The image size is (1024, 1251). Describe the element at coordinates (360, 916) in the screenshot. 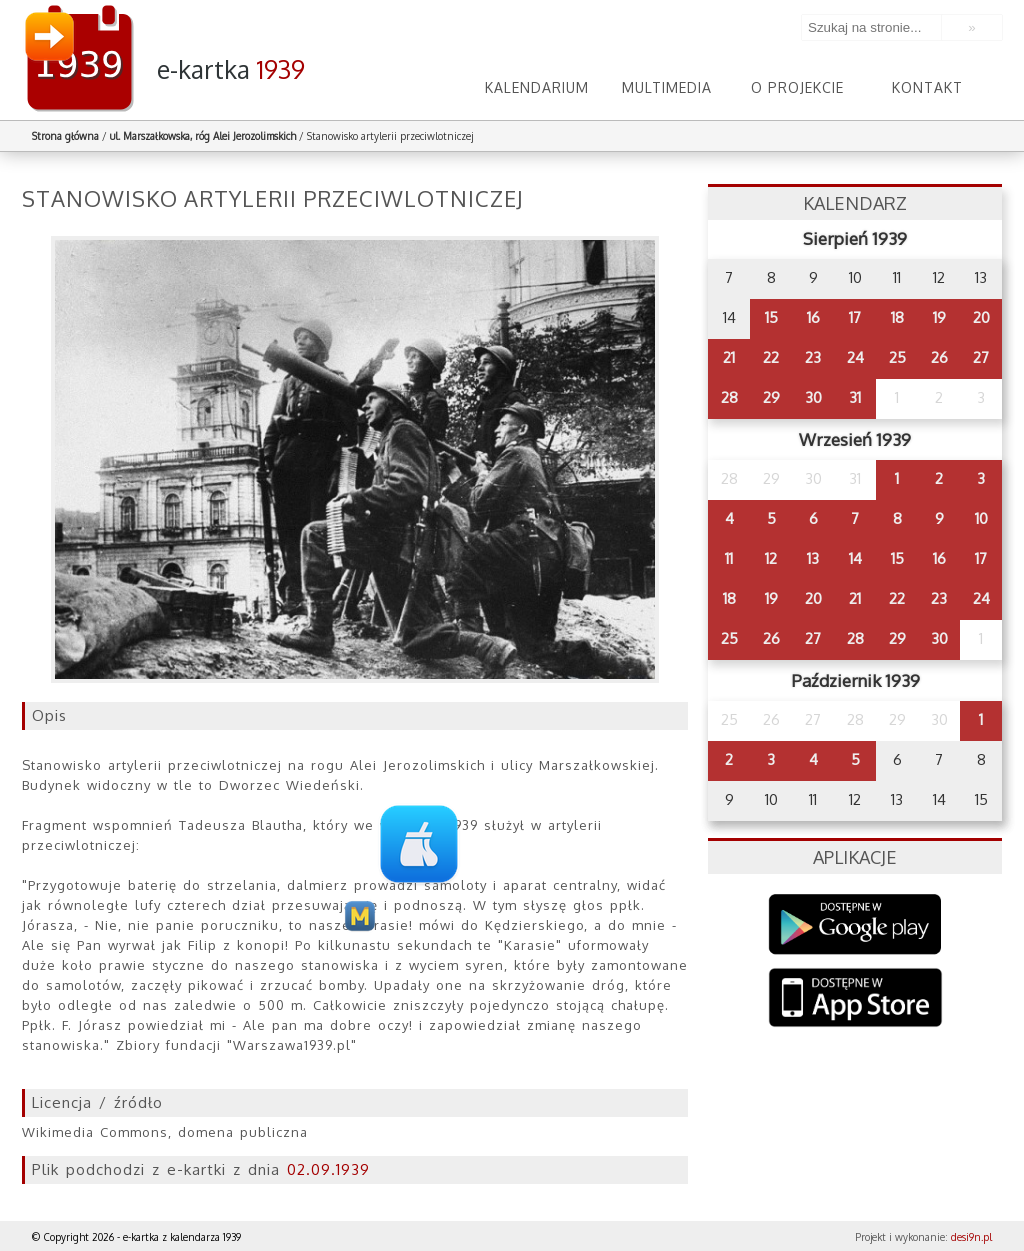

I see `launch mullvad browser app` at that location.